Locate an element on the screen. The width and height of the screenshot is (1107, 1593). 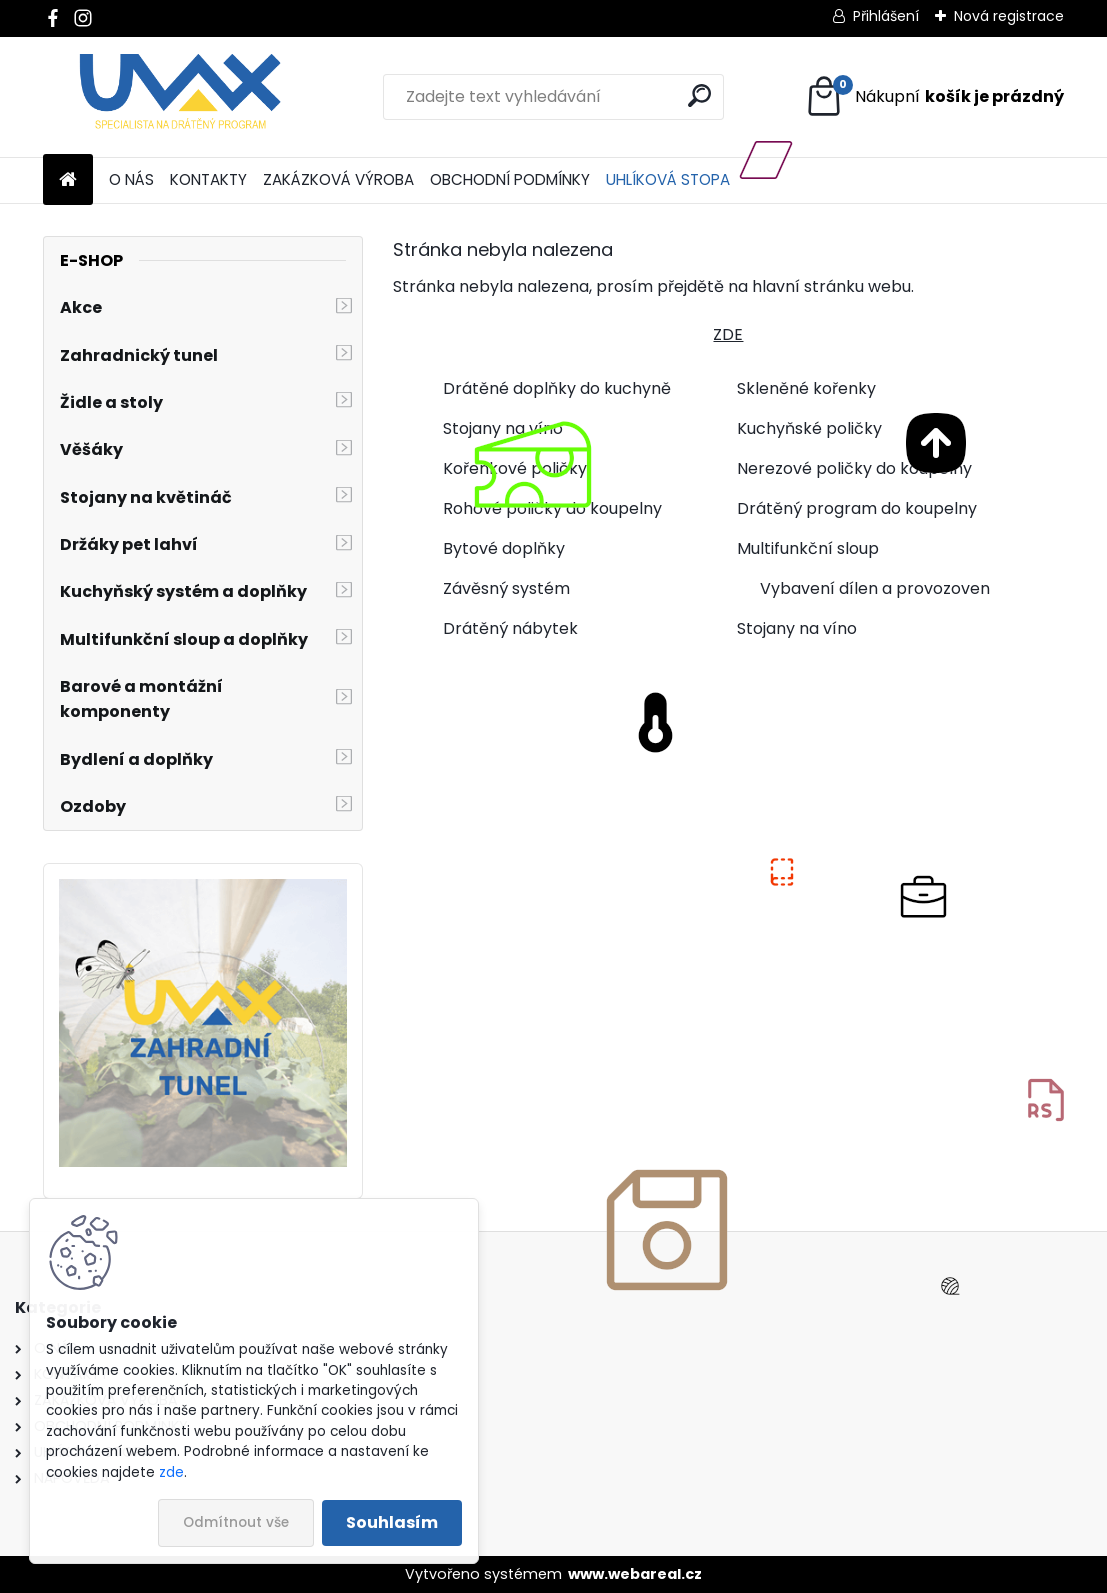
draft or unpublished document is located at coordinates (782, 872).